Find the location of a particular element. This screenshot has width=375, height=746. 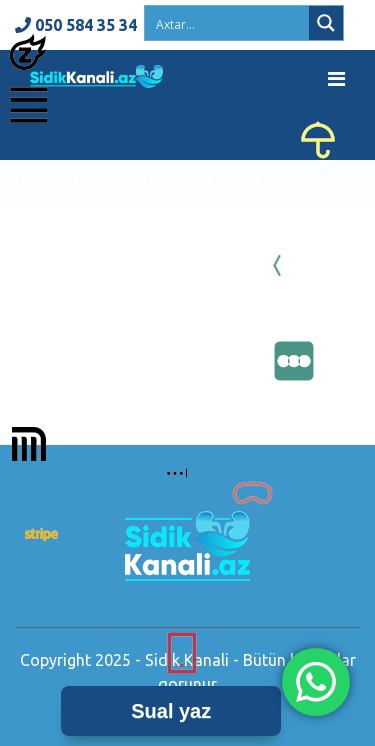

Stripe payment integration is located at coordinates (41, 534).